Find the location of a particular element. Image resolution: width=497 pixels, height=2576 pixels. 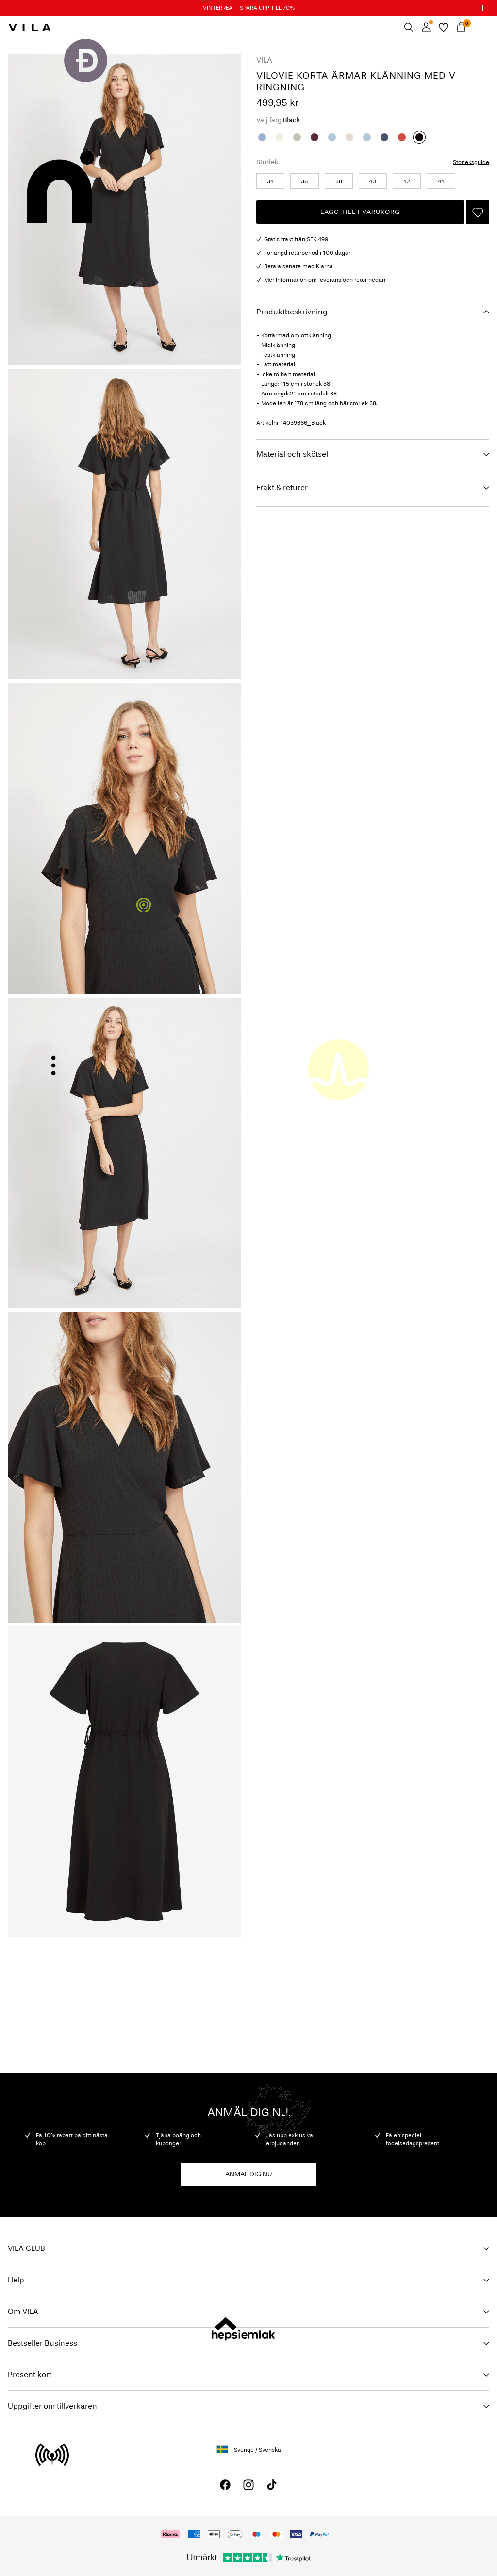

open the Hepsiemlak real estate app is located at coordinates (243, 2329).